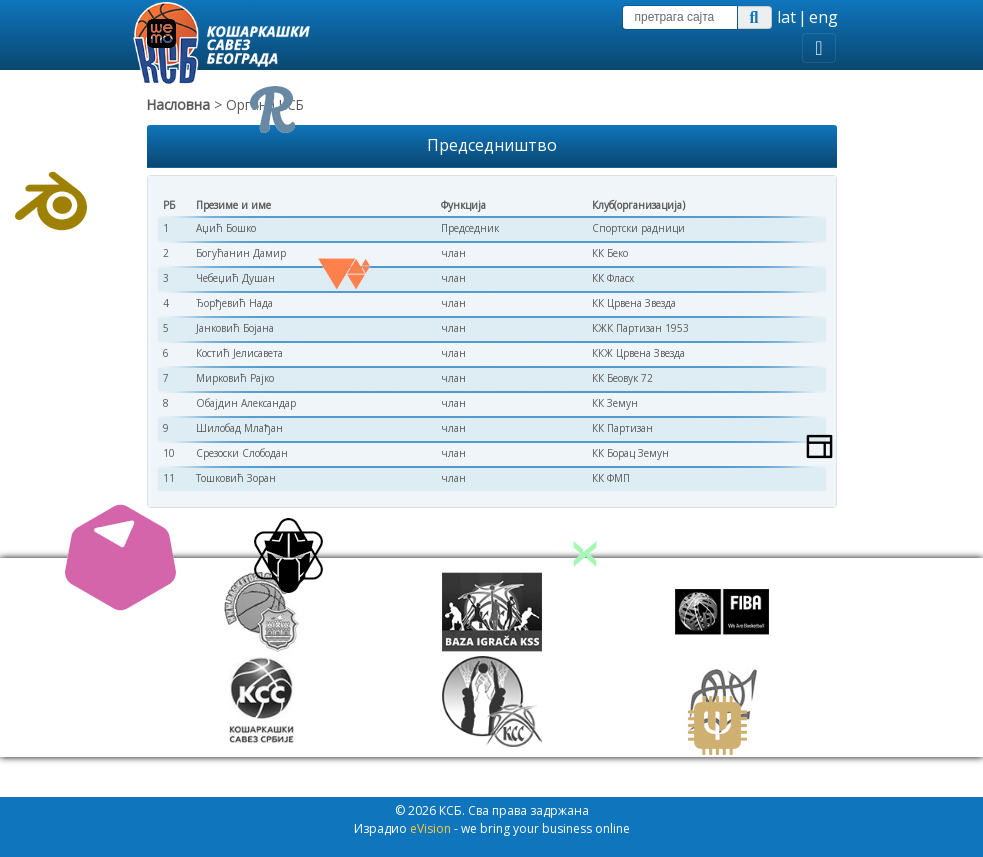 This screenshot has width=983, height=857. Describe the element at coordinates (51, 201) in the screenshot. I see `open blender 3d modeling software` at that location.